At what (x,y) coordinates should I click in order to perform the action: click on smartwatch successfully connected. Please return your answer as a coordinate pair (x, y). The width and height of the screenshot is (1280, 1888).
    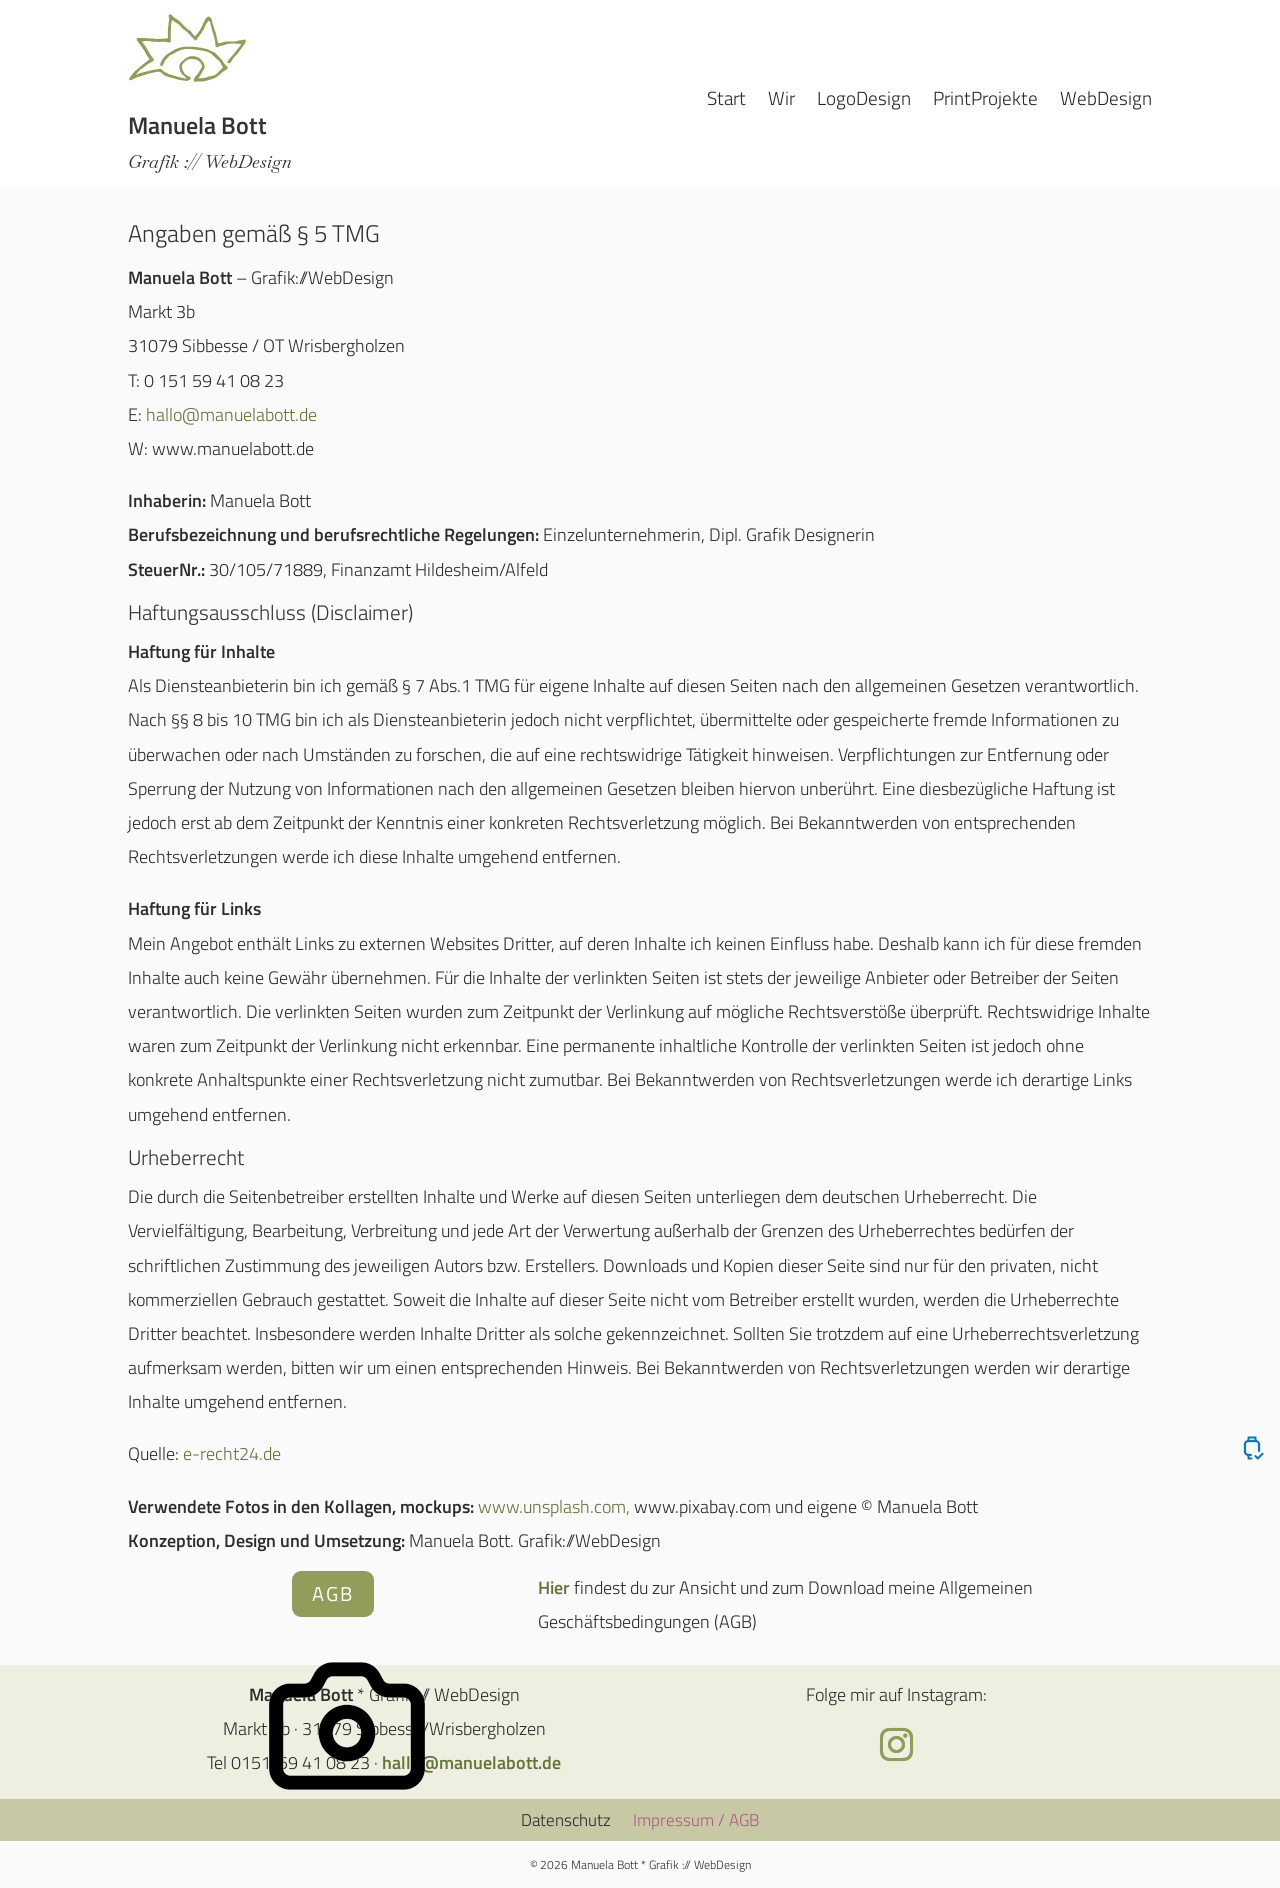
    Looking at the image, I should click on (1252, 1448).